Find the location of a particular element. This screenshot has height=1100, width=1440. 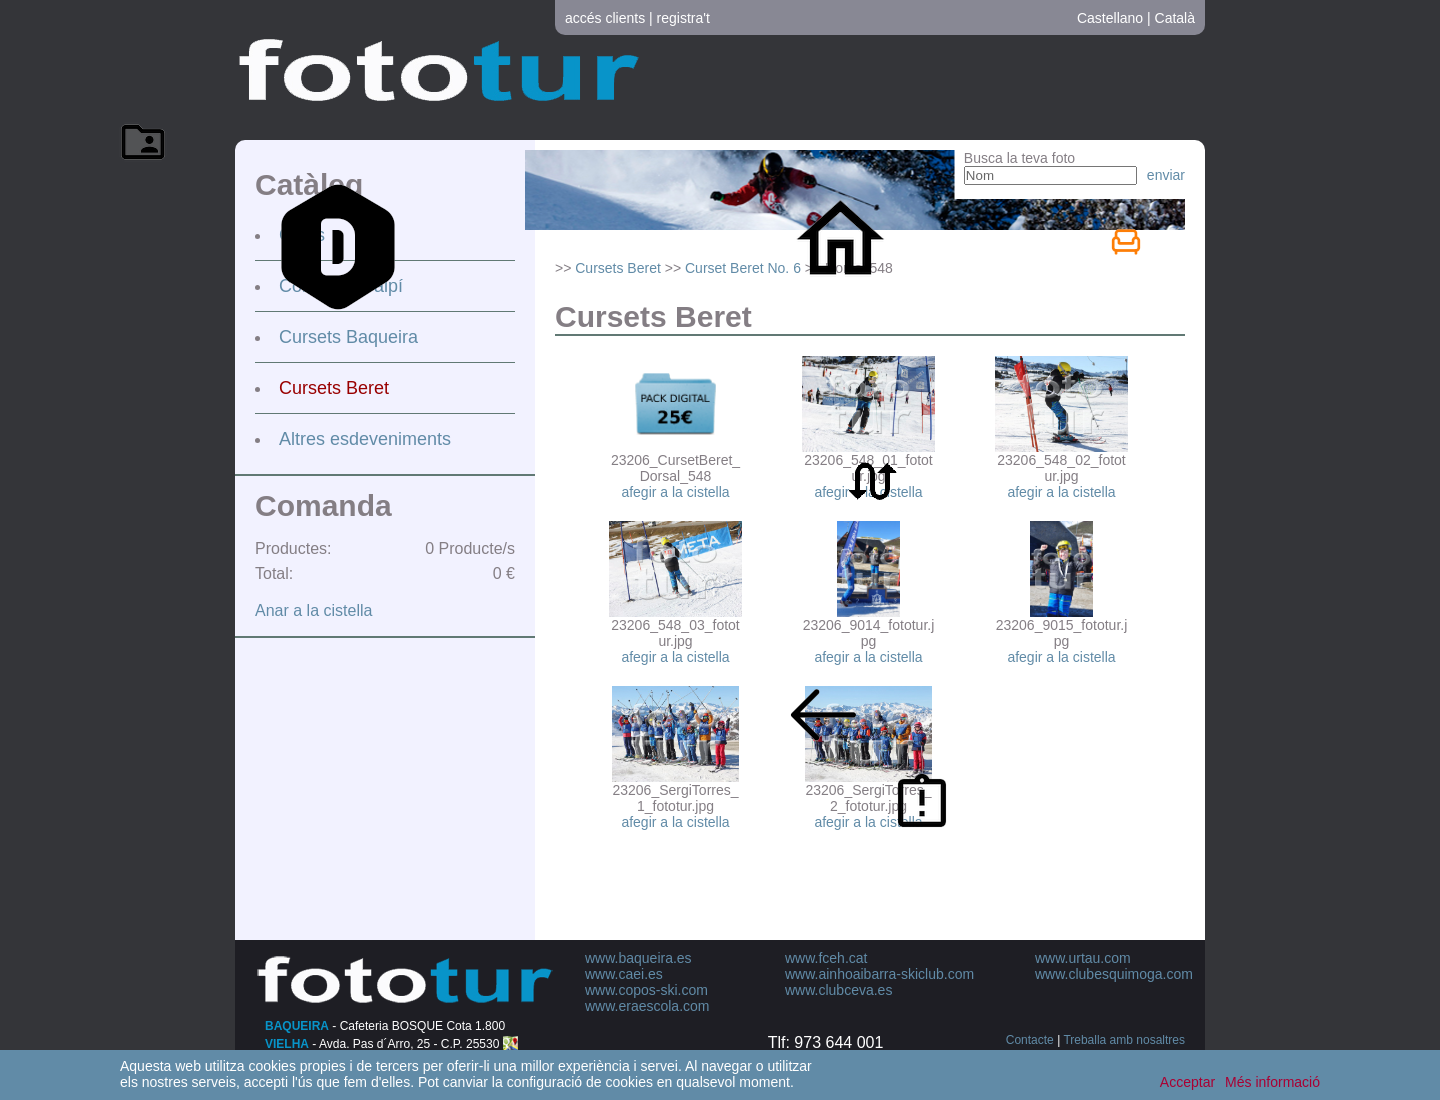

go back to the previous page is located at coordinates (823, 714).